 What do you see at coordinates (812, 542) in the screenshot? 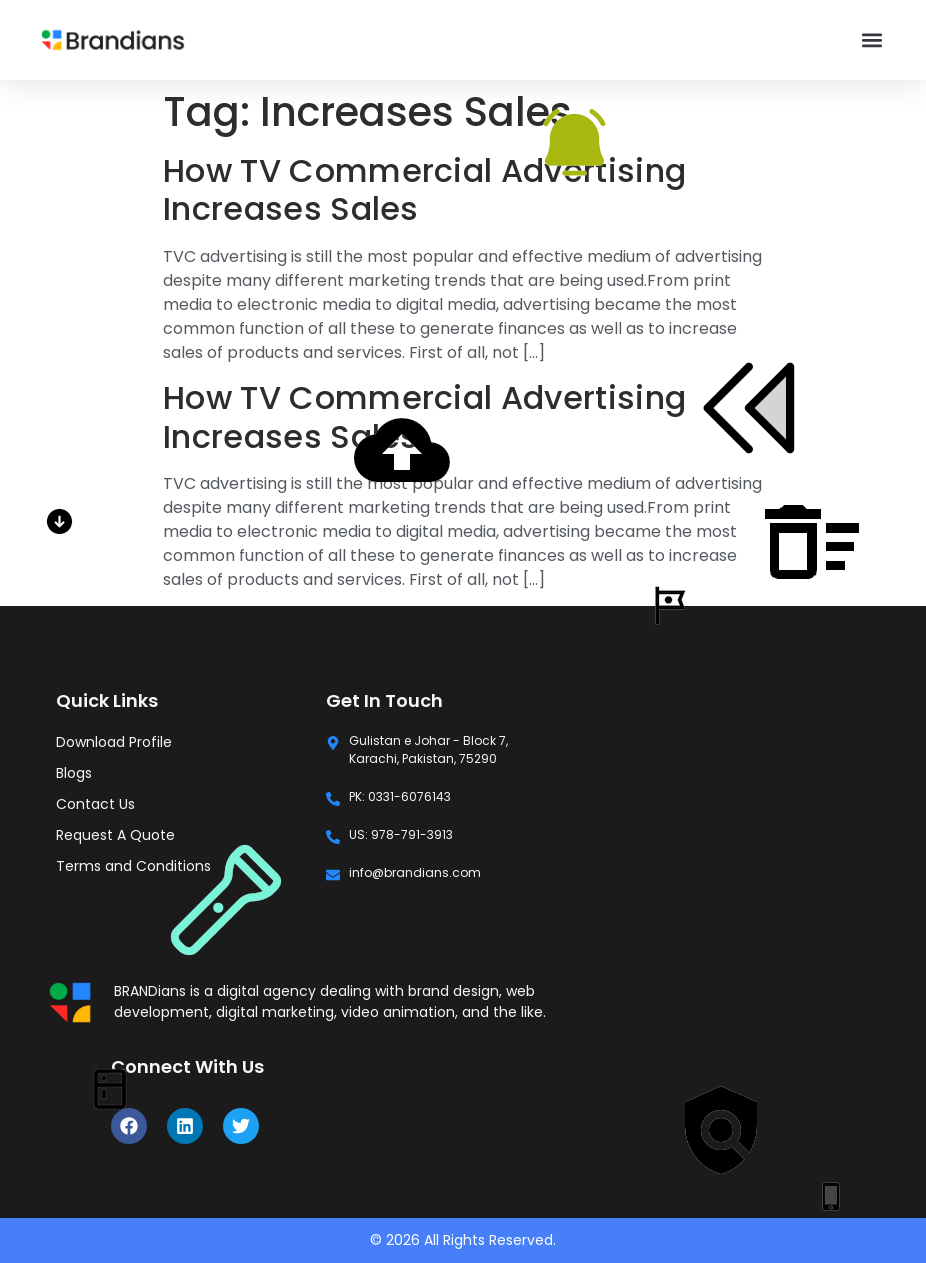
I see `delete all selected items` at bounding box center [812, 542].